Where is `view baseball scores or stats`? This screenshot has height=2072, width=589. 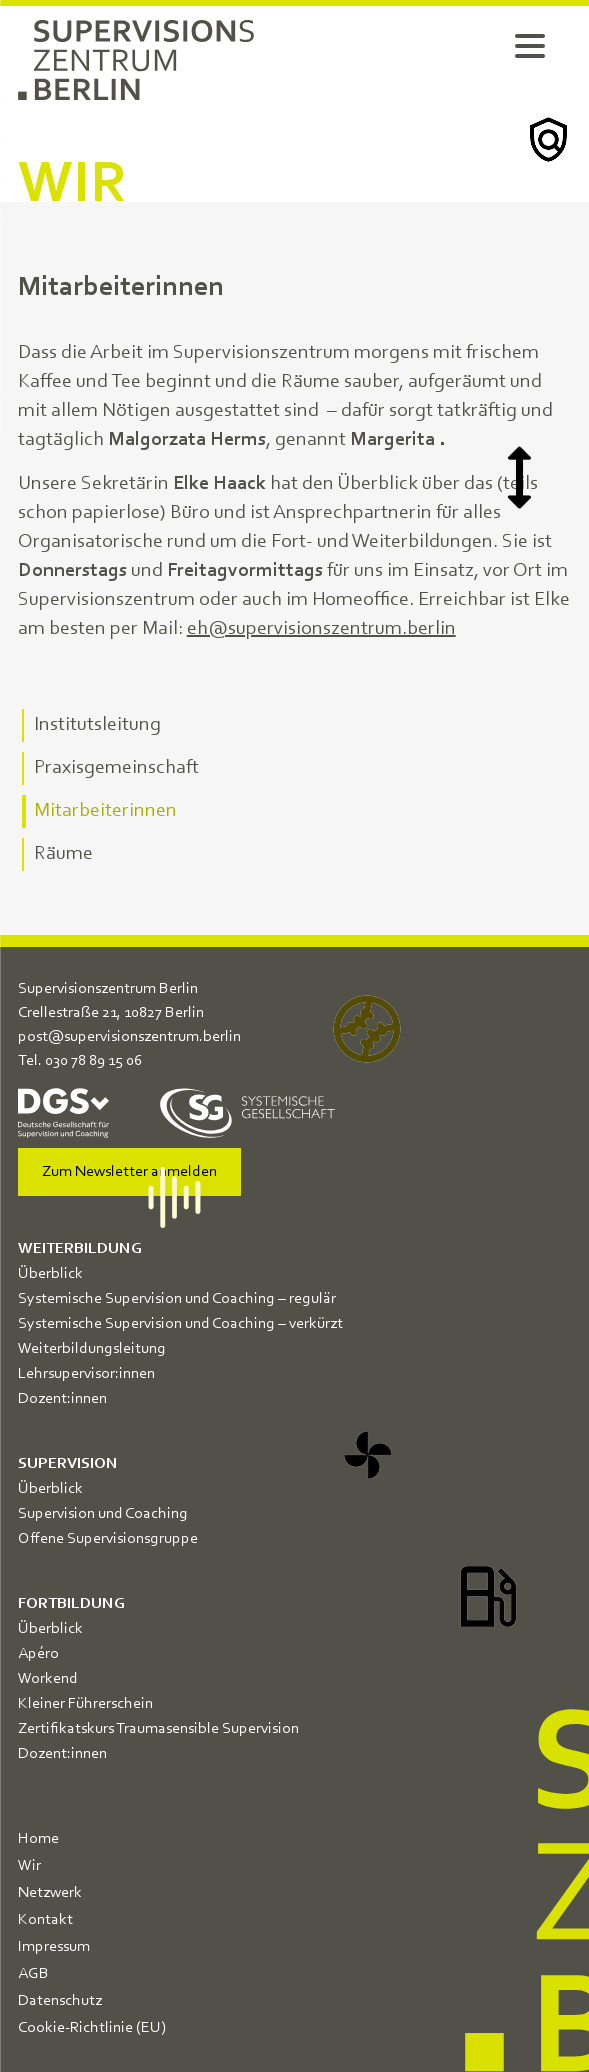
view baseball scores or stats is located at coordinates (367, 1029).